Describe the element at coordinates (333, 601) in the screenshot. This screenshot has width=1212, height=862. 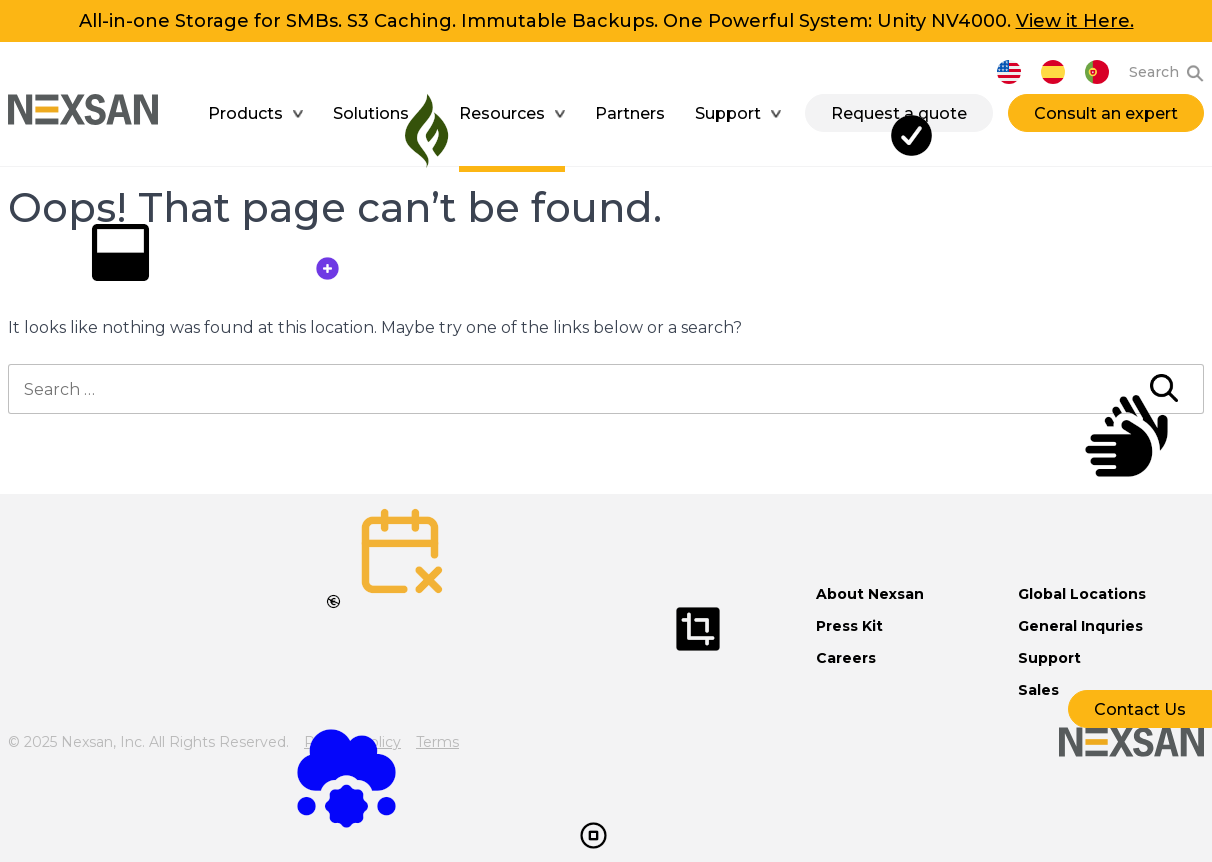
I see `indicates non-commercial use license for european content` at that location.